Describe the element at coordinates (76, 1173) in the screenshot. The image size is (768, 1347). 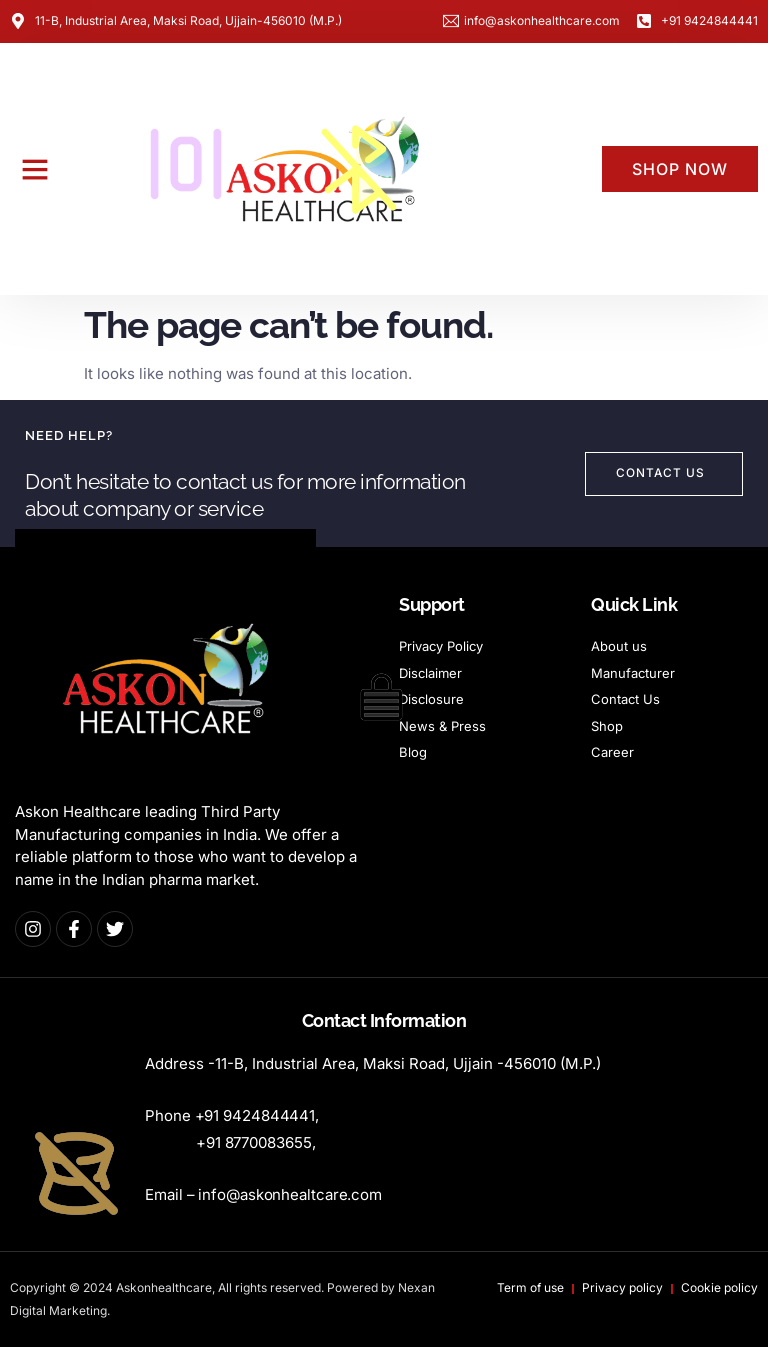
I see `diabolo juggling mode disabled` at that location.